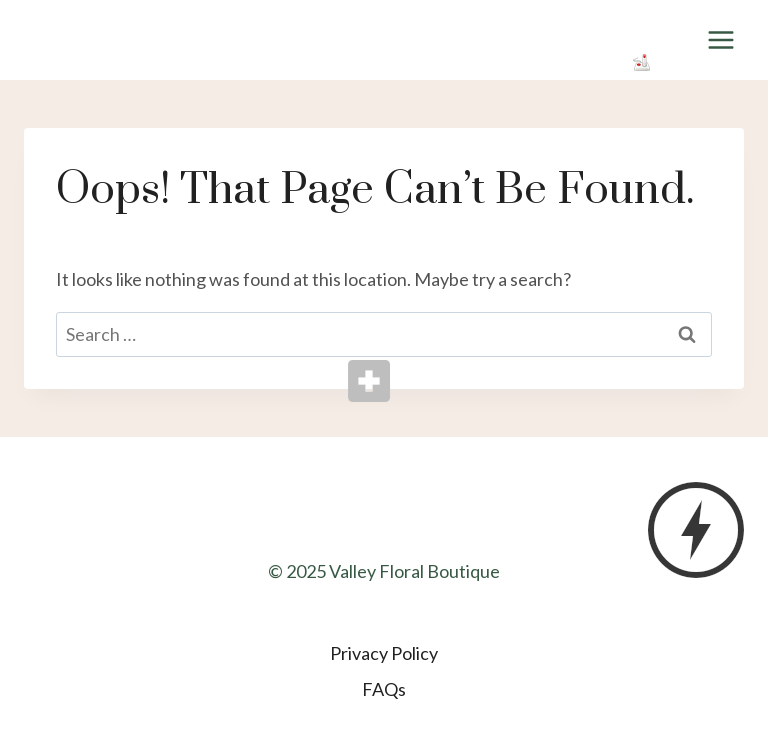  What do you see at coordinates (696, 530) in the screenshot?
I see `access power and battery settings` at bounding box center [696, 530].